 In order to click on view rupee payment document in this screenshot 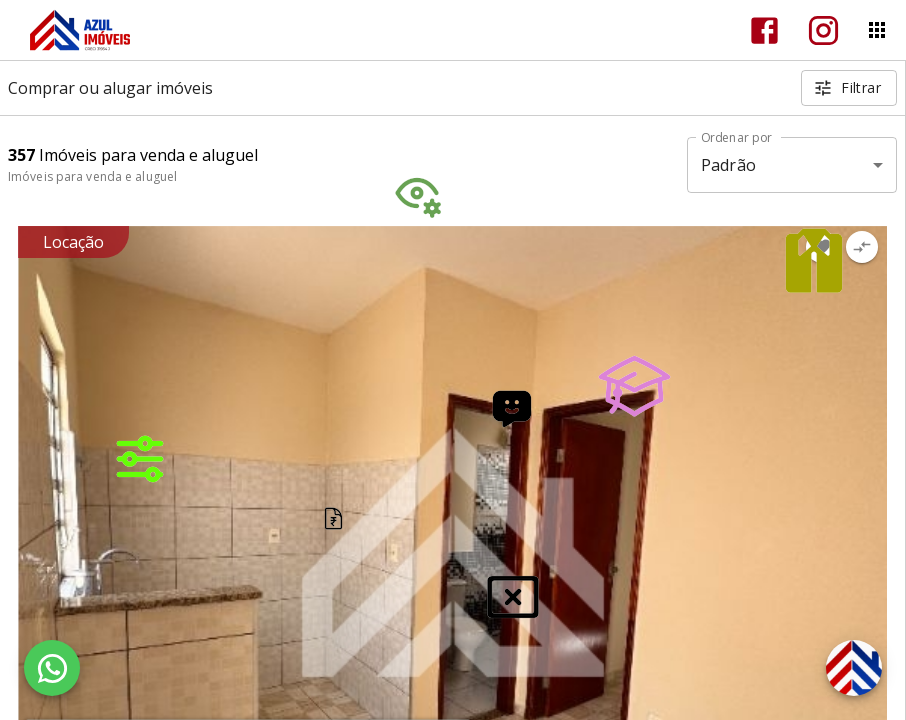, I will do `click(333, 518)`.